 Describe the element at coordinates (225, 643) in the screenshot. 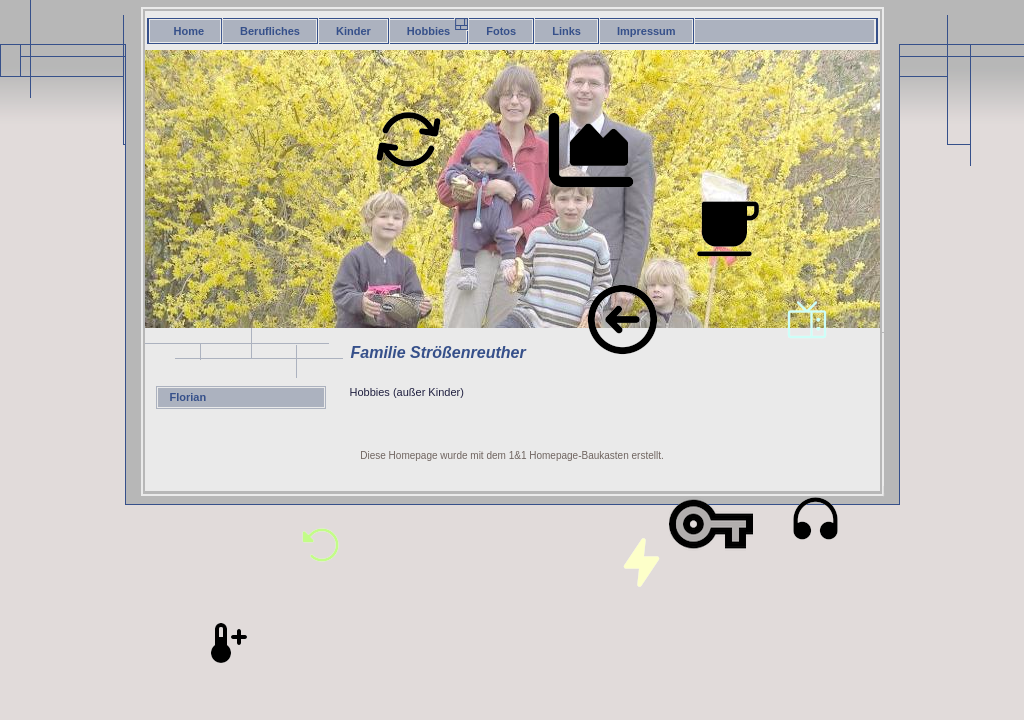

I see `increase temperature setting` at that location.